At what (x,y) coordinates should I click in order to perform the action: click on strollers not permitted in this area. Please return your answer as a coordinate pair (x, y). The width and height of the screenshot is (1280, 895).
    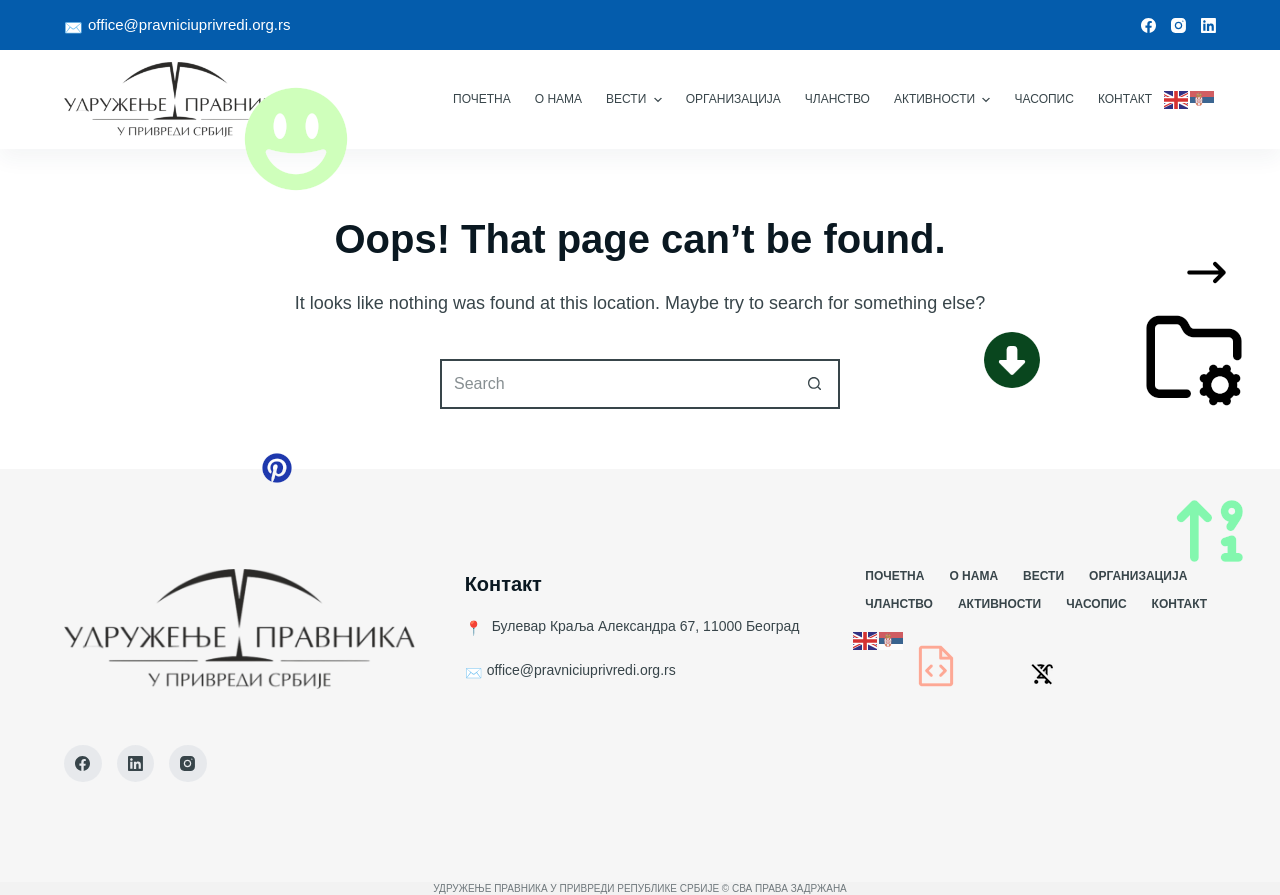
    Looking at the image, I should click on (1042, 673).